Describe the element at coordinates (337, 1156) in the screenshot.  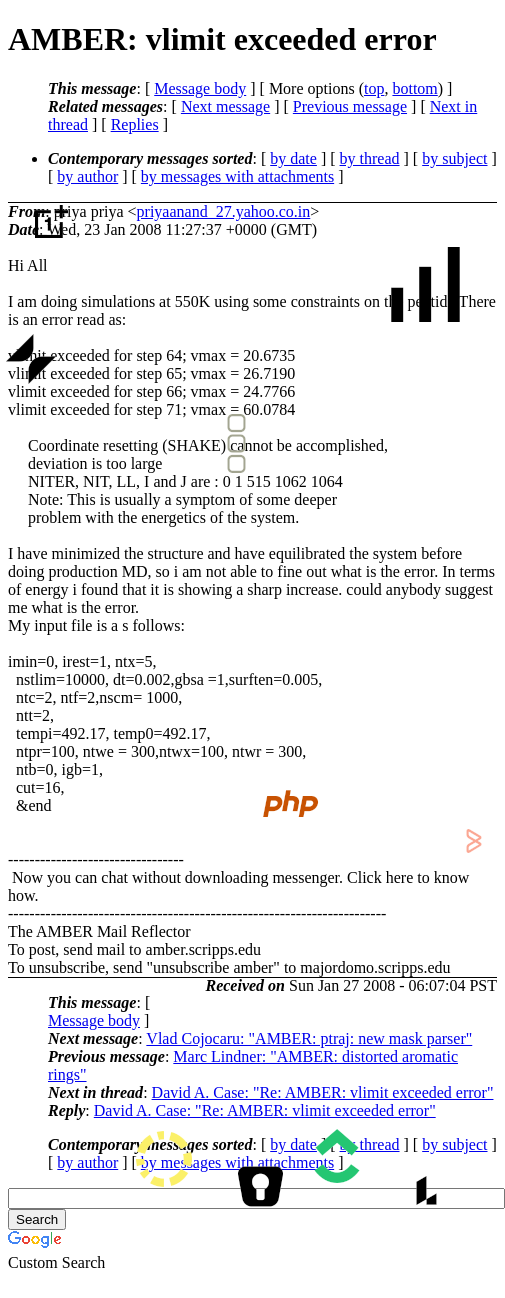
I see `open clickup app` at that location.